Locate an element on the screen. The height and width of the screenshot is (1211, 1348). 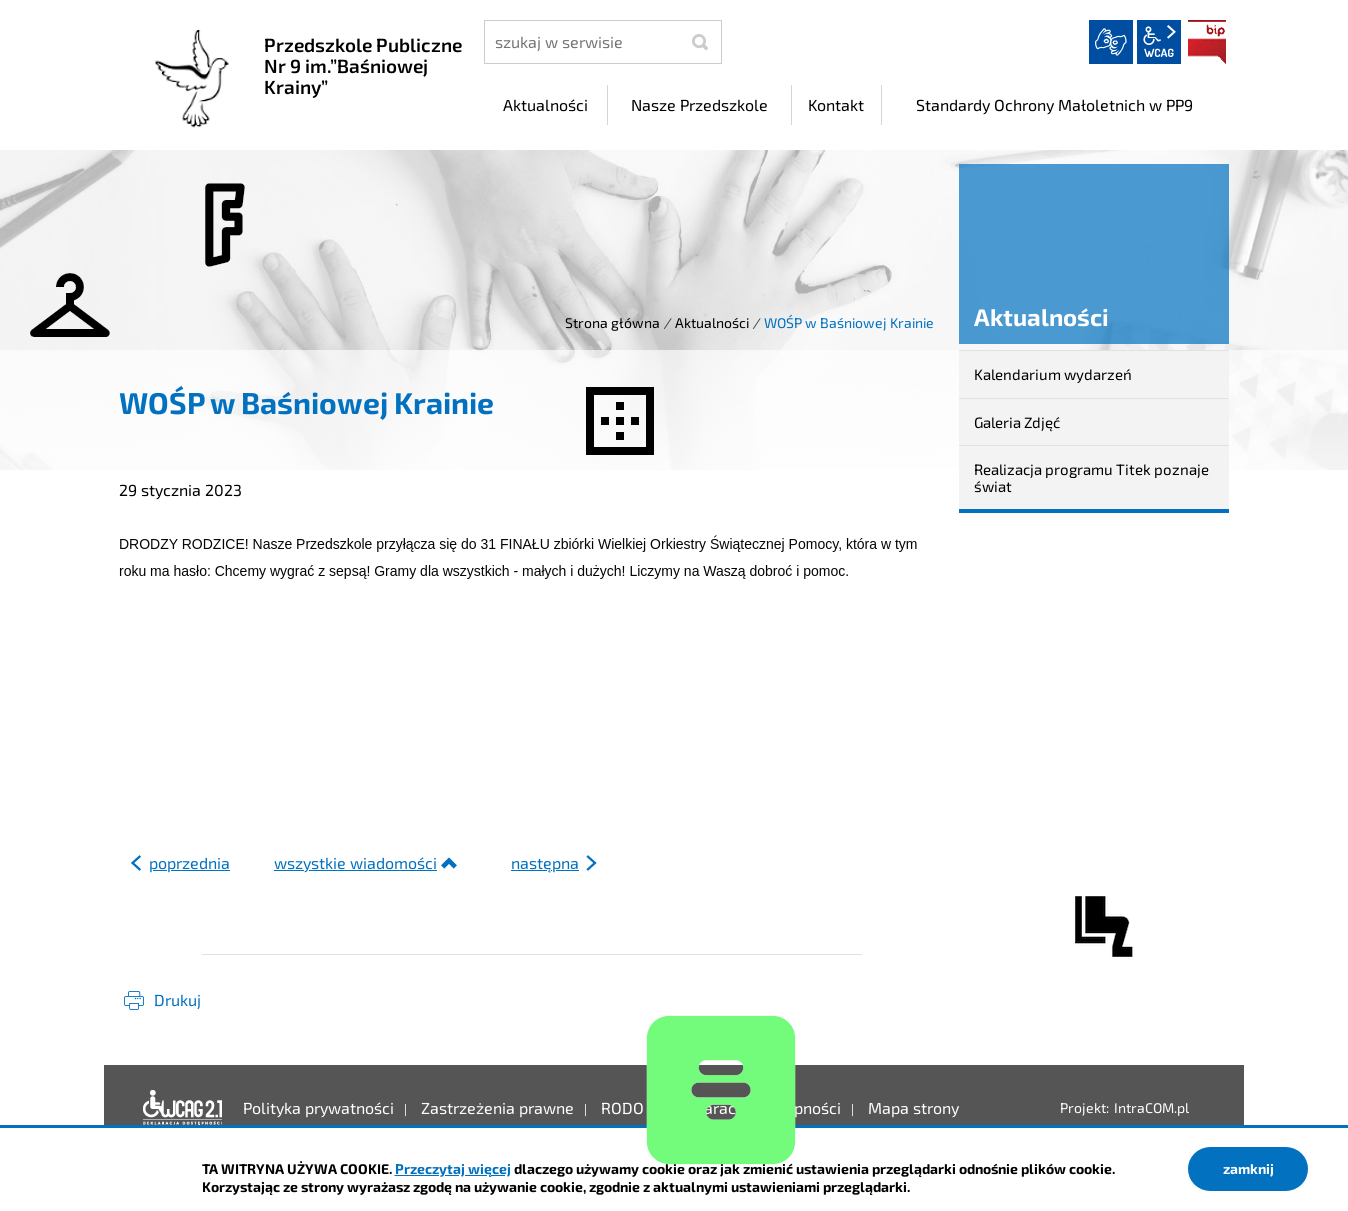
launch fortnite game is located at coordinates (226, 225).